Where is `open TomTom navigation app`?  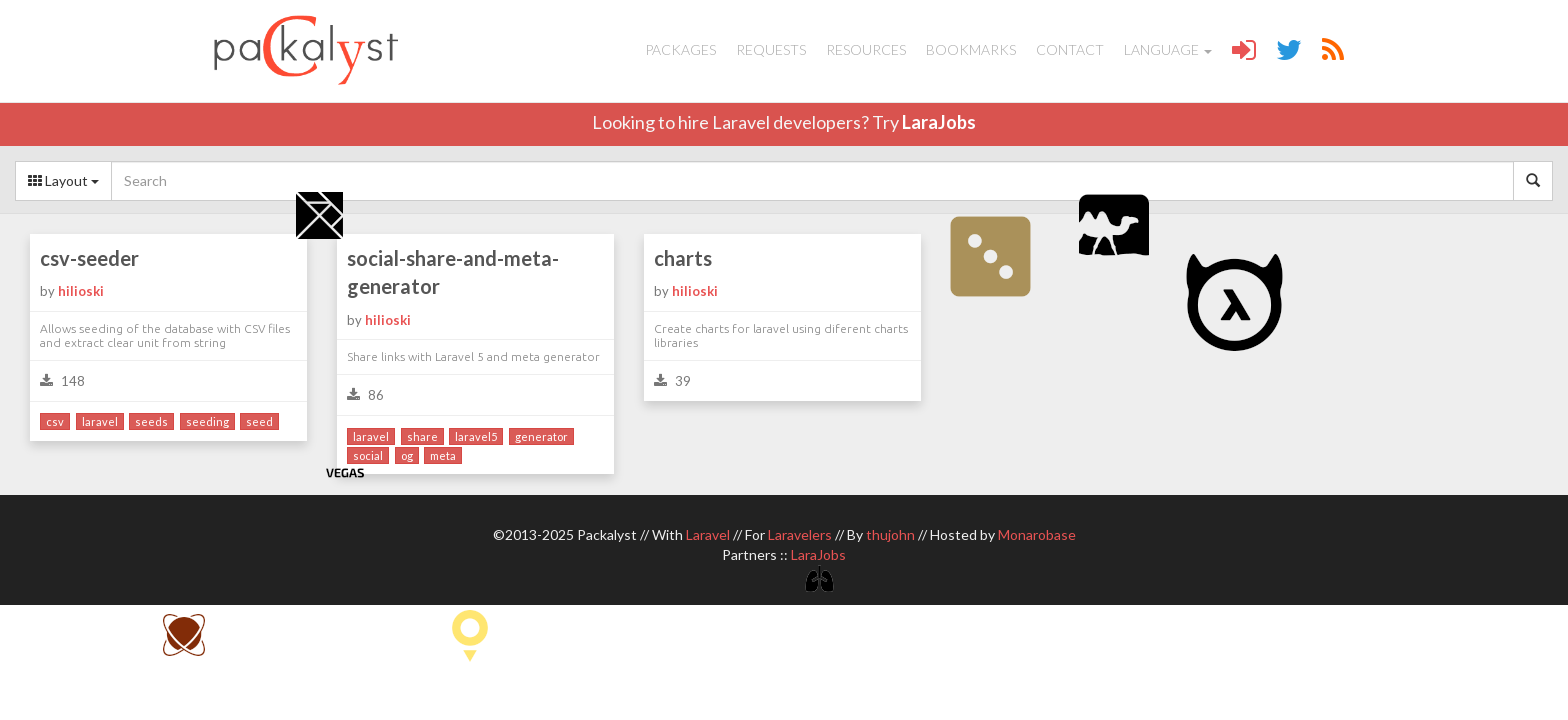 open TomTom navigation app is located at coordinates (470, 636).